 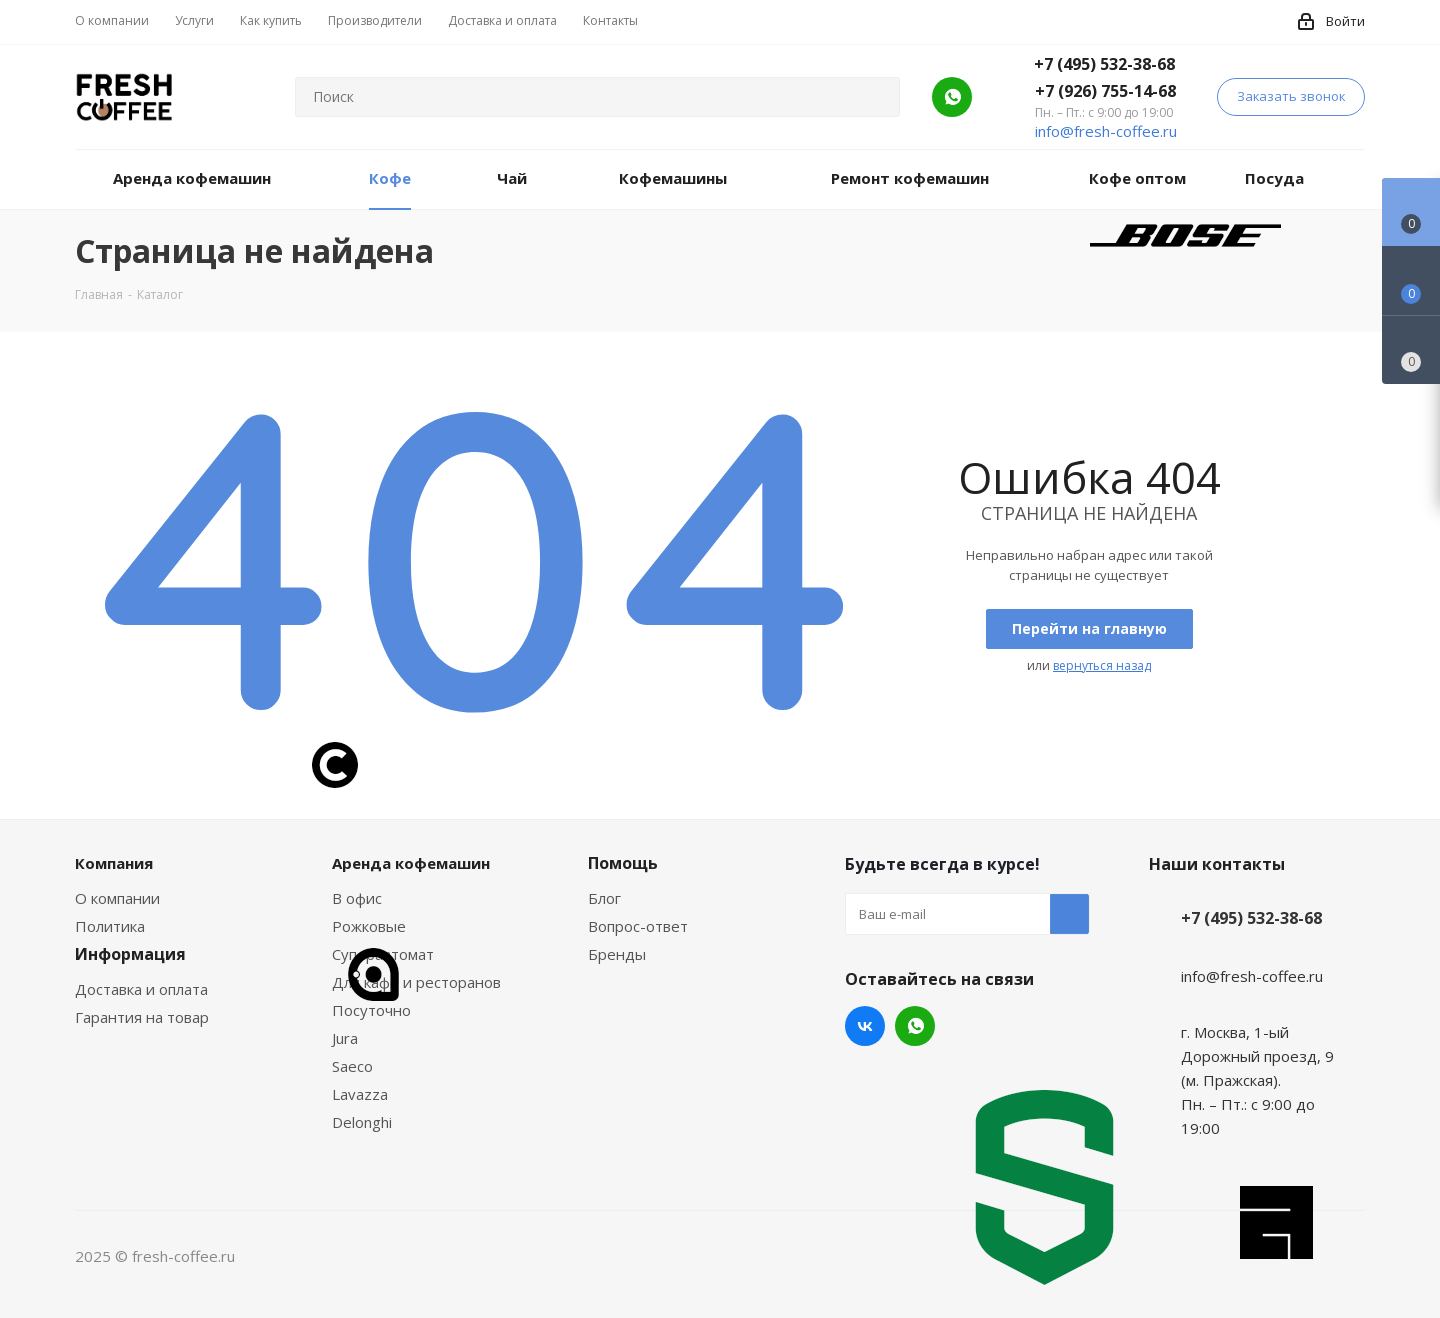 What do you see at coordinates (1276, 1222) in the screenshot?
I see `awesomewm window manager logo` at bounding box center [1276, 1222].